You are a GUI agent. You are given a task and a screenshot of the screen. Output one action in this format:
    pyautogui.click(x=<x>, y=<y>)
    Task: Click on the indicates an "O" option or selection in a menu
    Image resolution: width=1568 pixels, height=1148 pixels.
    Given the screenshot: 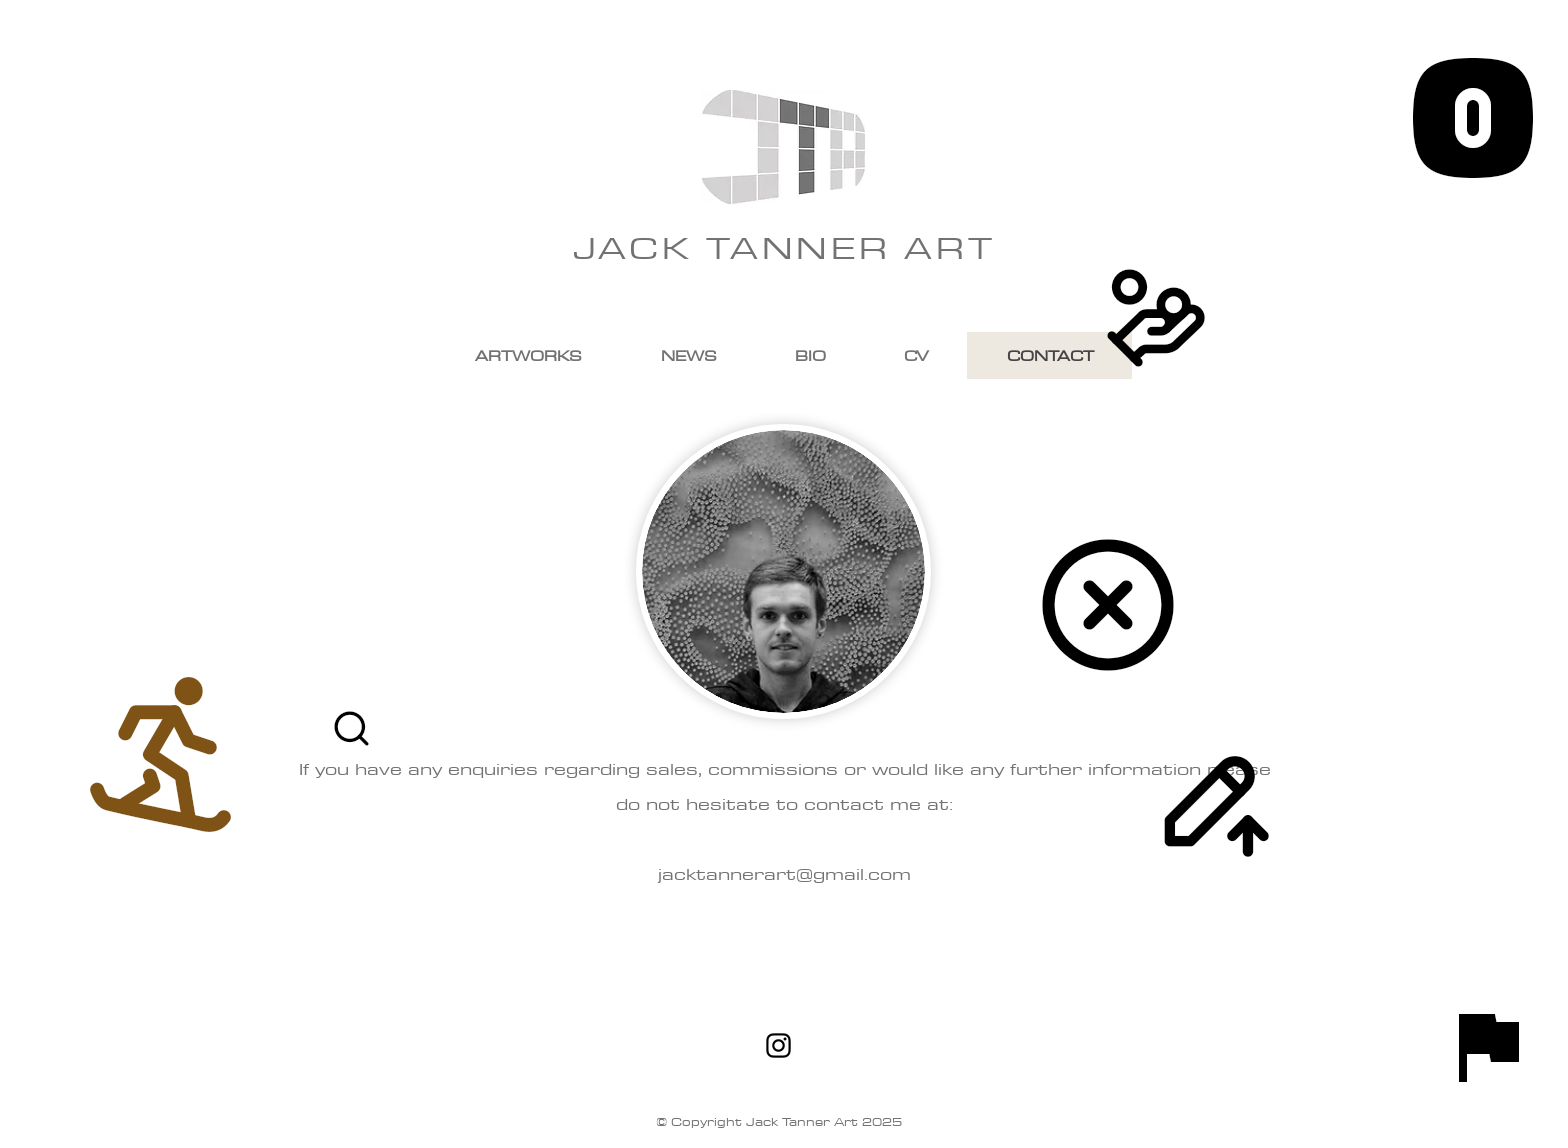 What is the action you would take?
    pyautogui.click(x=1473, y=118)
    